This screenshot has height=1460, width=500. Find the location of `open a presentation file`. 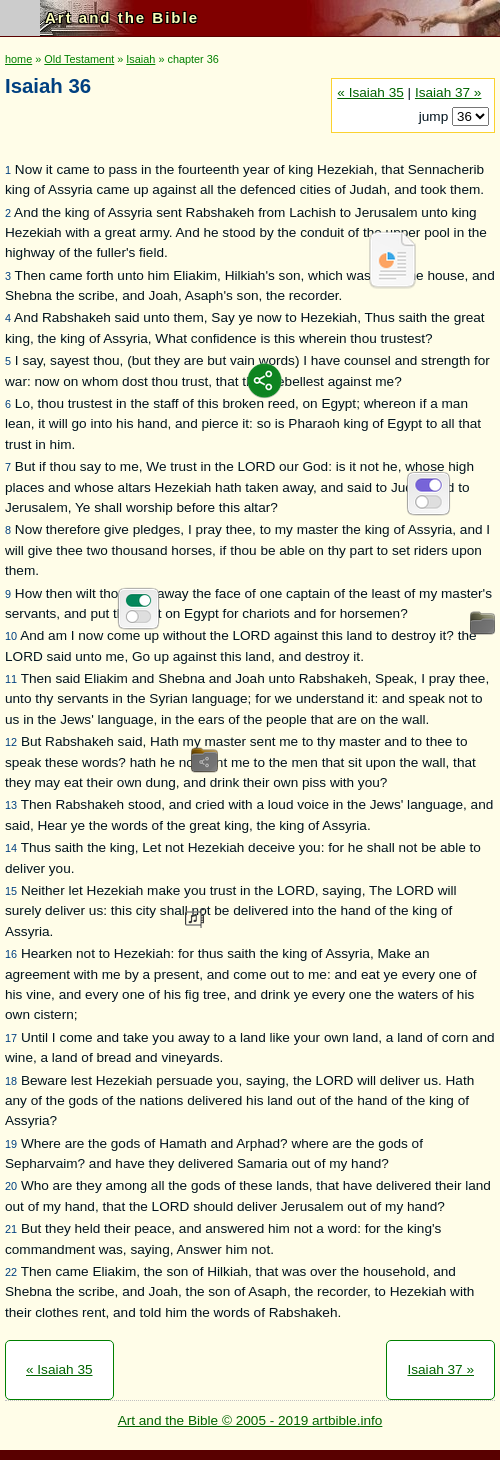

open a presentation file is located at coordinates (392, 259).